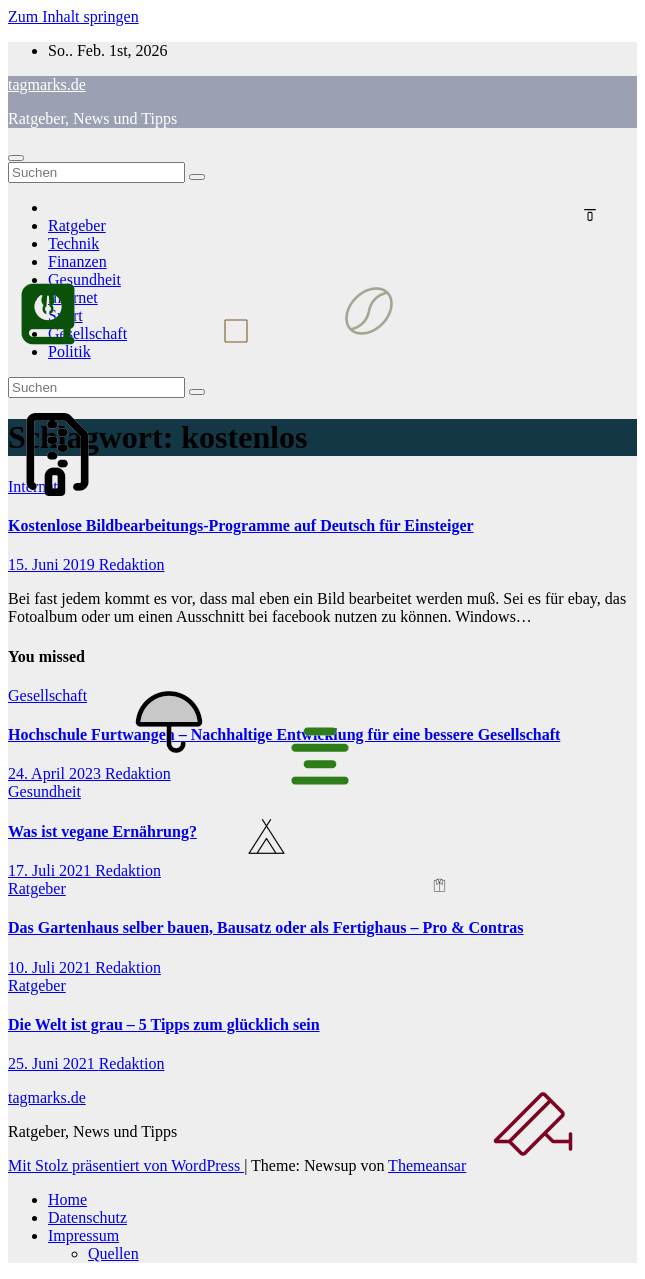 This screenshot has width=645, height=1279. Describe the element at coordinates (169, 722) in the screenshot. I see `indicates weather protection or rain forecast` at that location.